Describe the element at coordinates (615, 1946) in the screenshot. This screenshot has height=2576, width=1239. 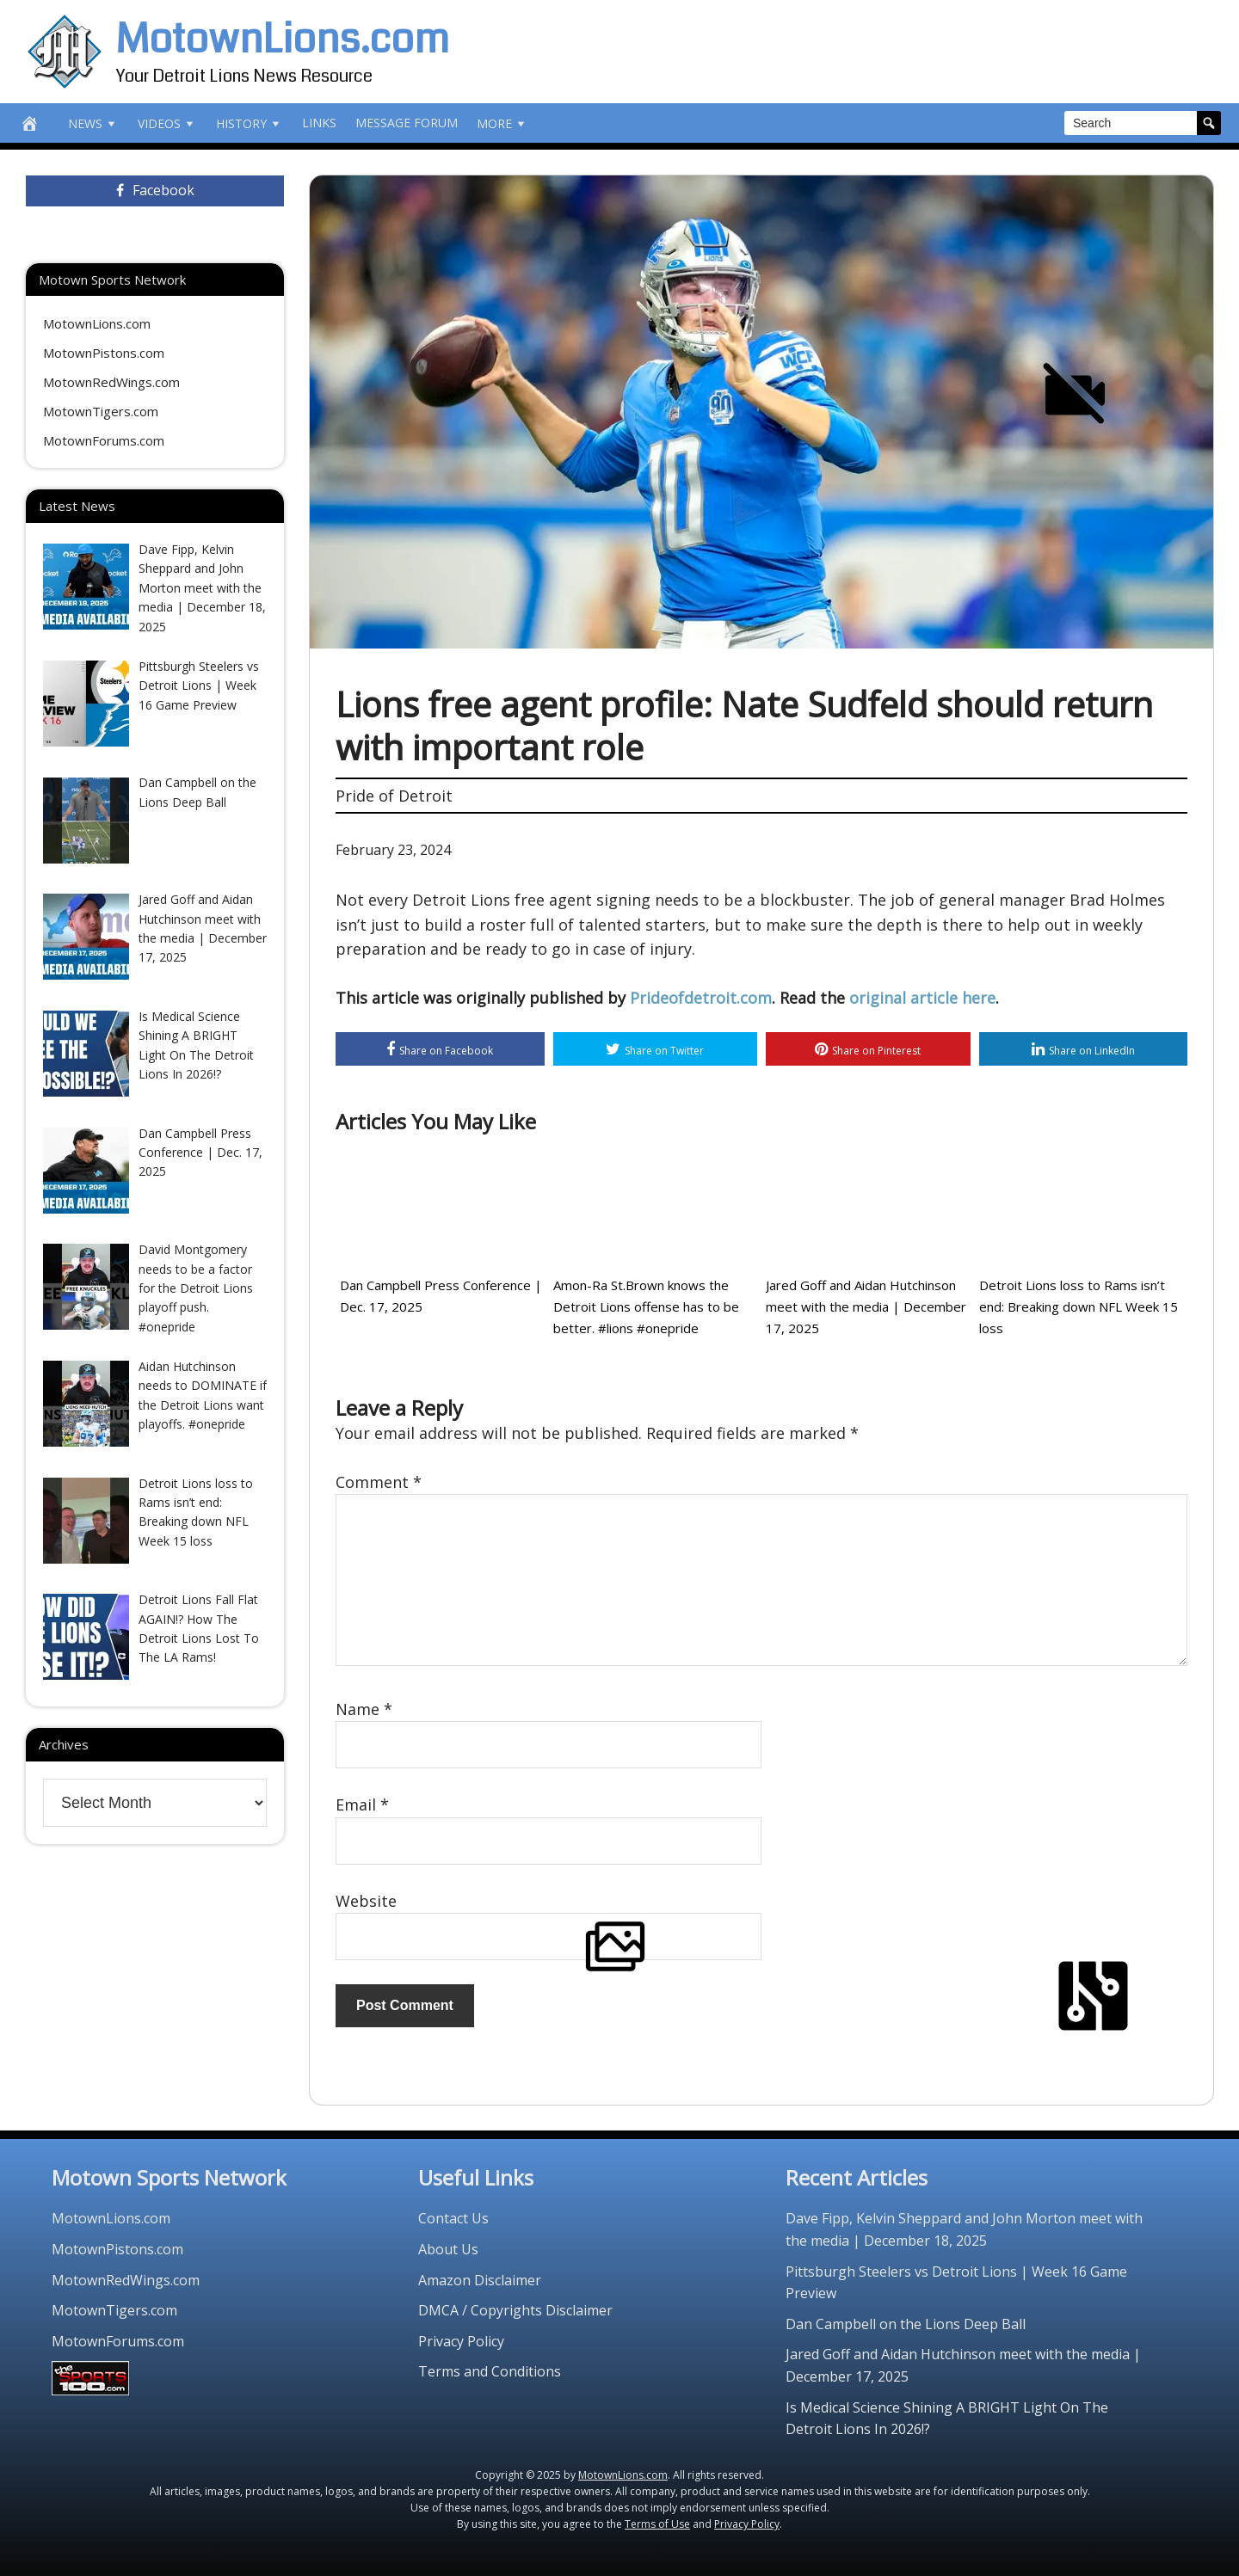
I see `view photo gallery` at that location.